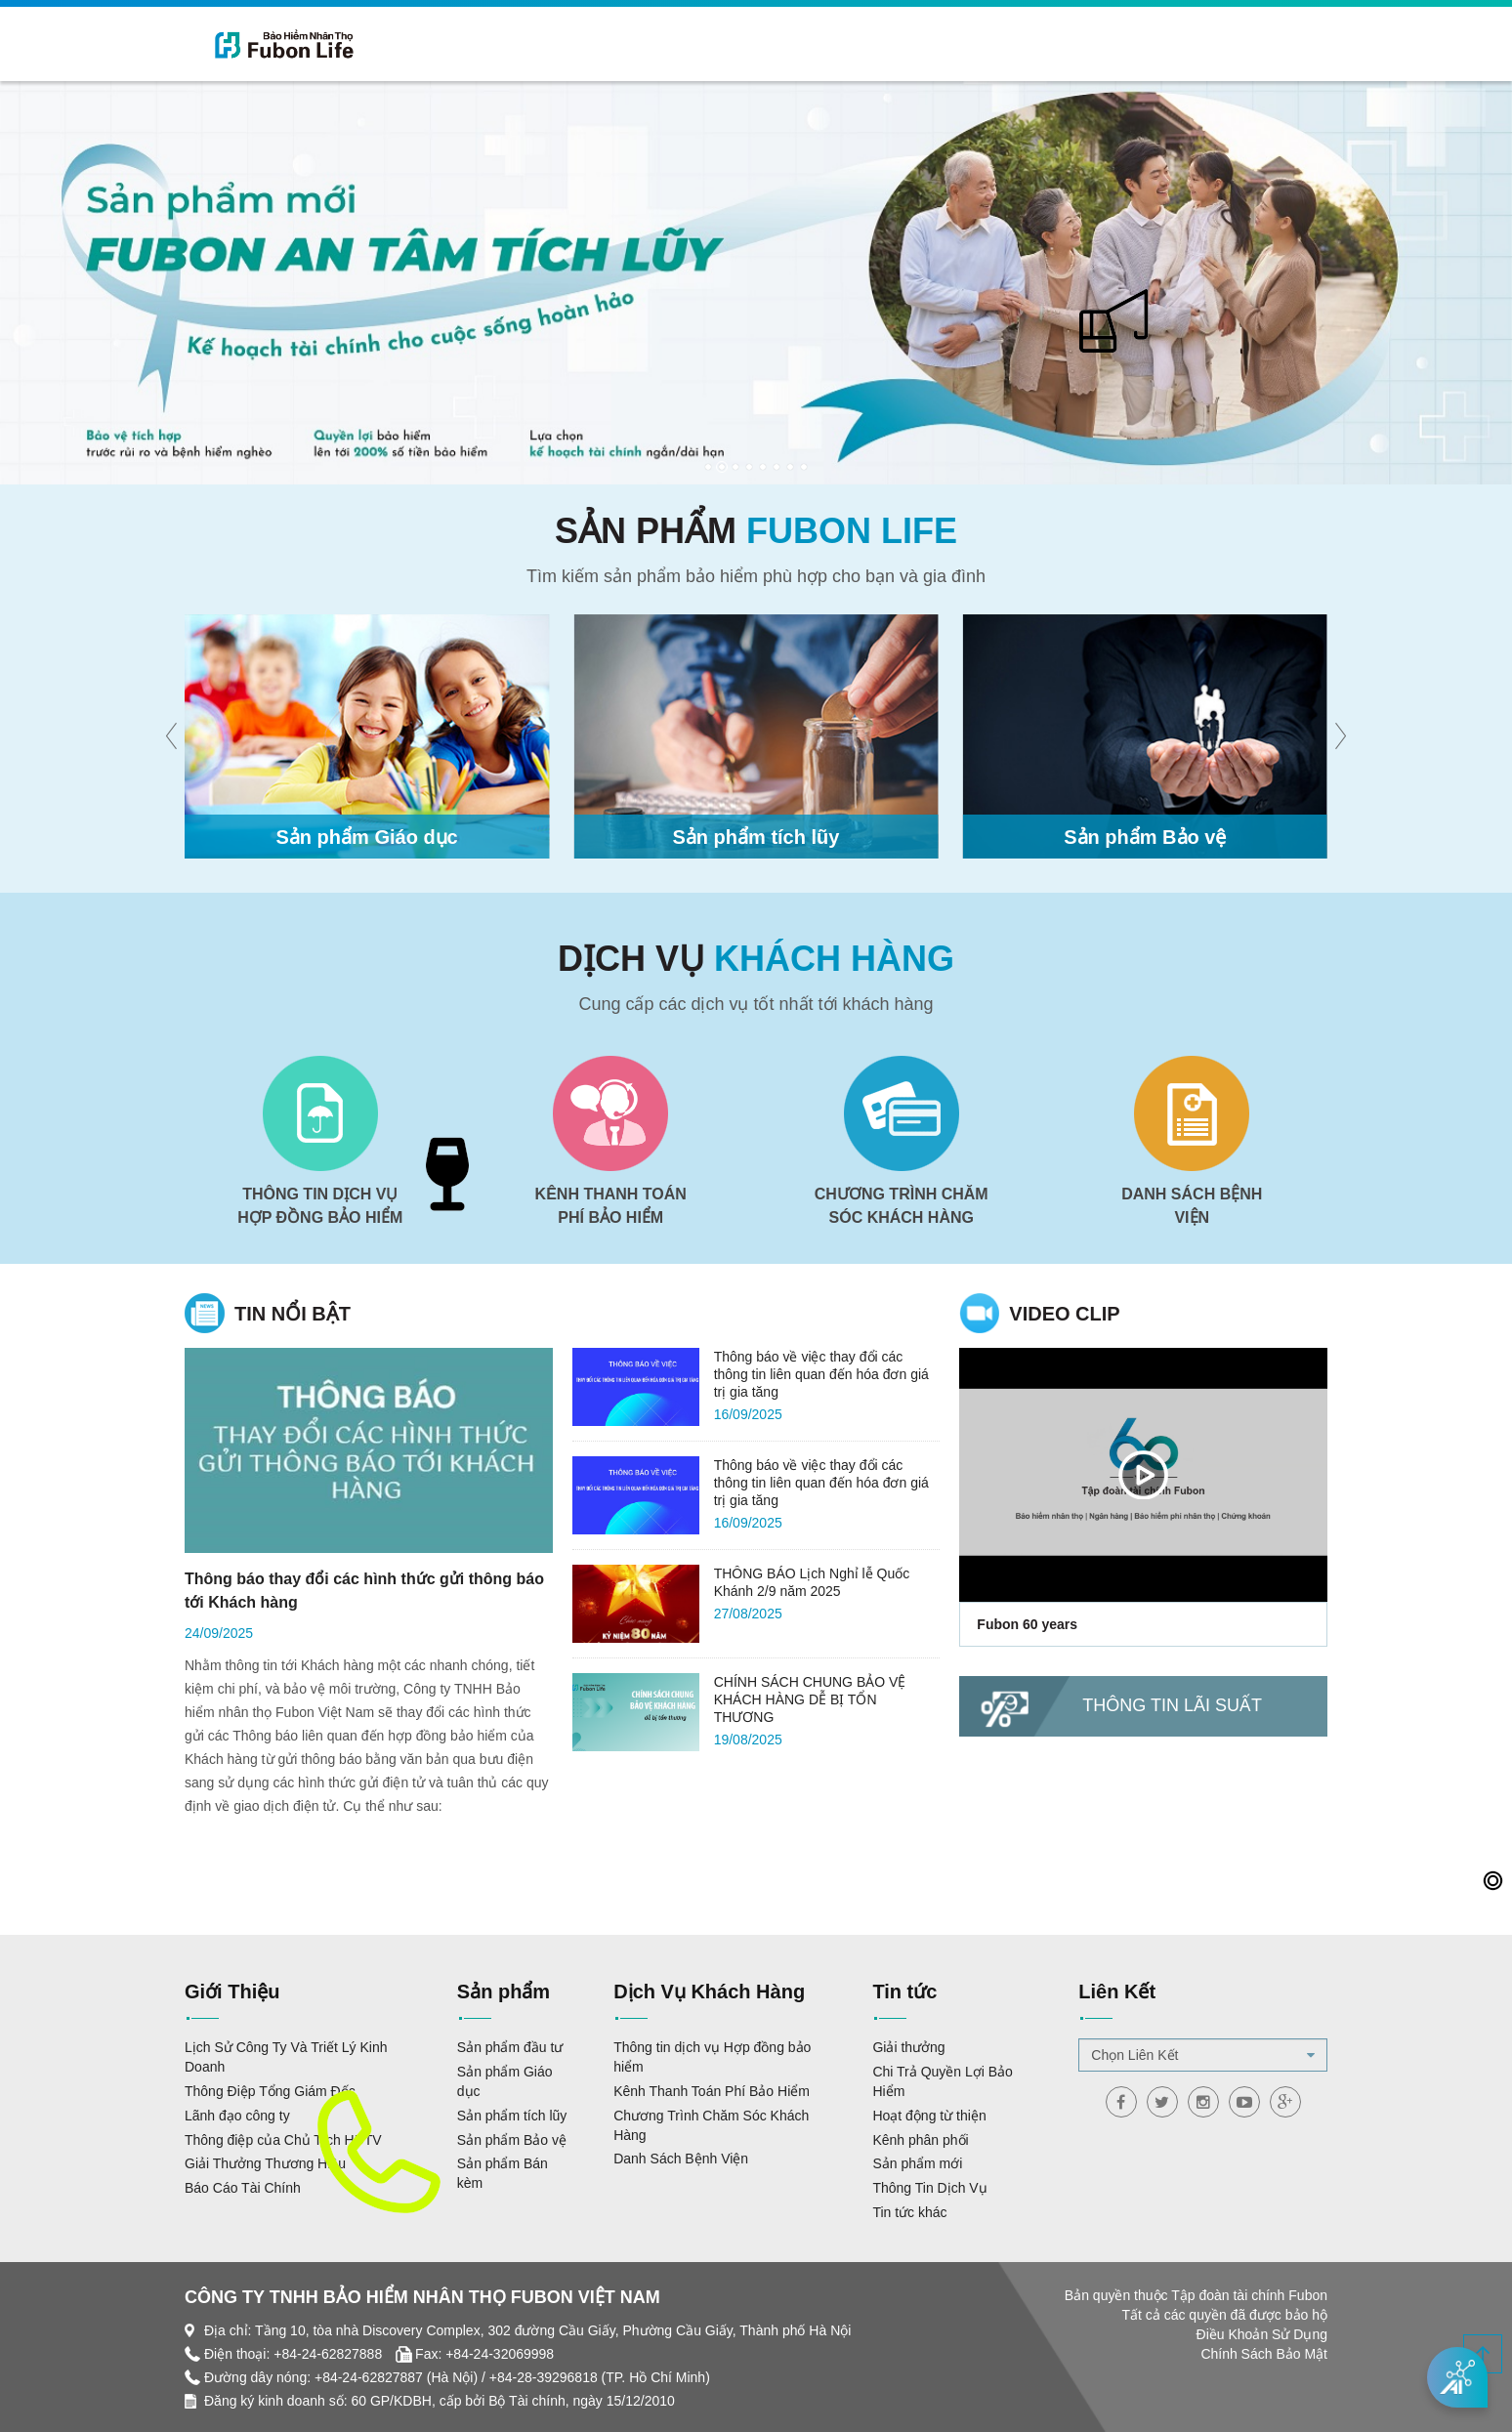 The height and width of the screenshot is (2432, 1512). What do you see at coordinates (376, 2154) in the screenshot?
I see `make a phone call` at bounding box center [376, 2154].